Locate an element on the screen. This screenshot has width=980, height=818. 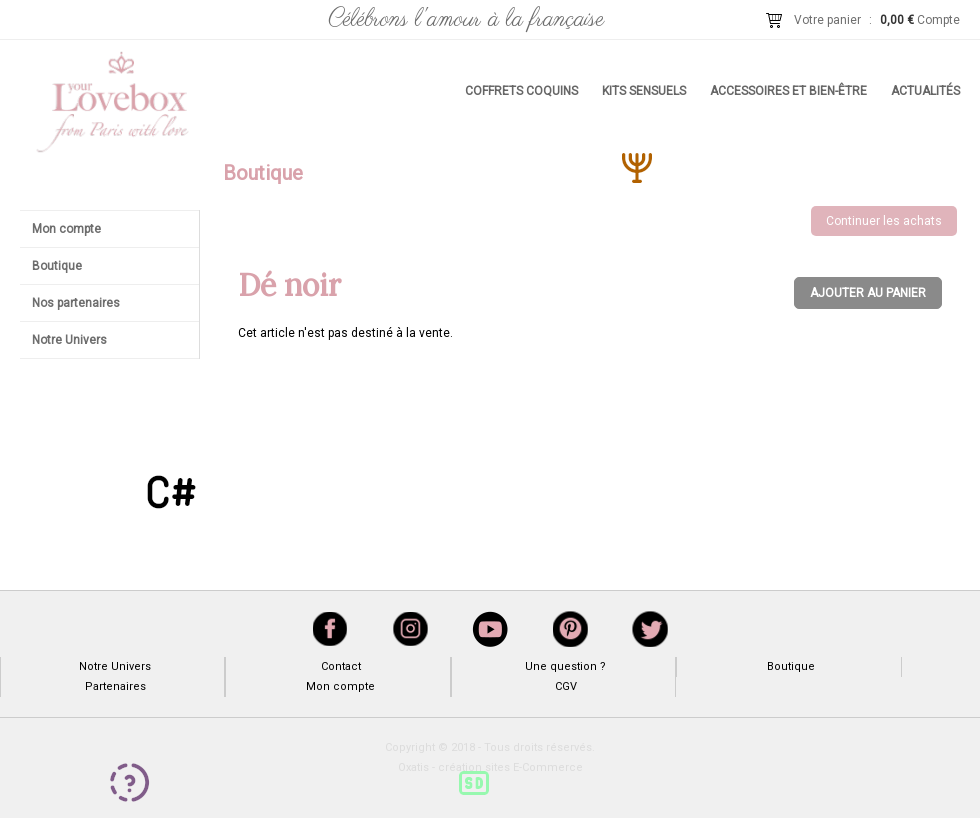
indicates c# programming language is located at coordinates (171, 492).